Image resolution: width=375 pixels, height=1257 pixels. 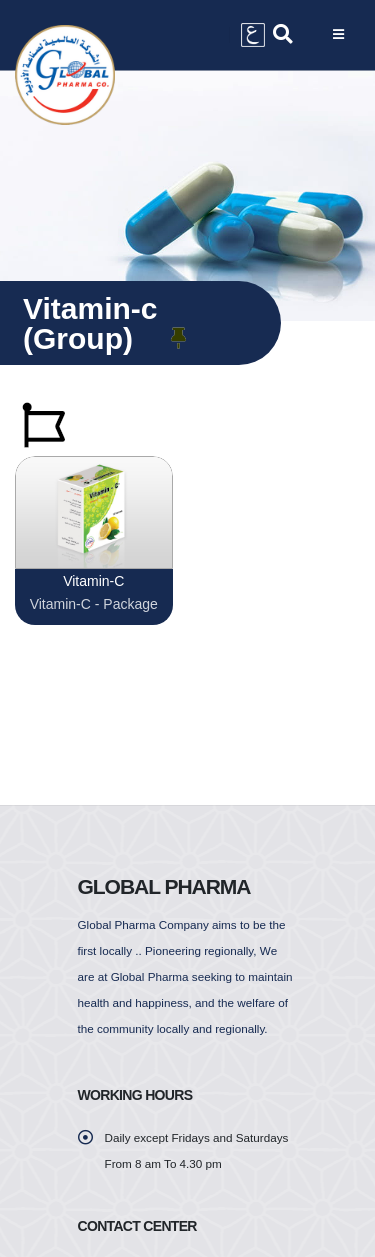 I want to click on pin an item to keep it visible, so click(x=178, y=337).